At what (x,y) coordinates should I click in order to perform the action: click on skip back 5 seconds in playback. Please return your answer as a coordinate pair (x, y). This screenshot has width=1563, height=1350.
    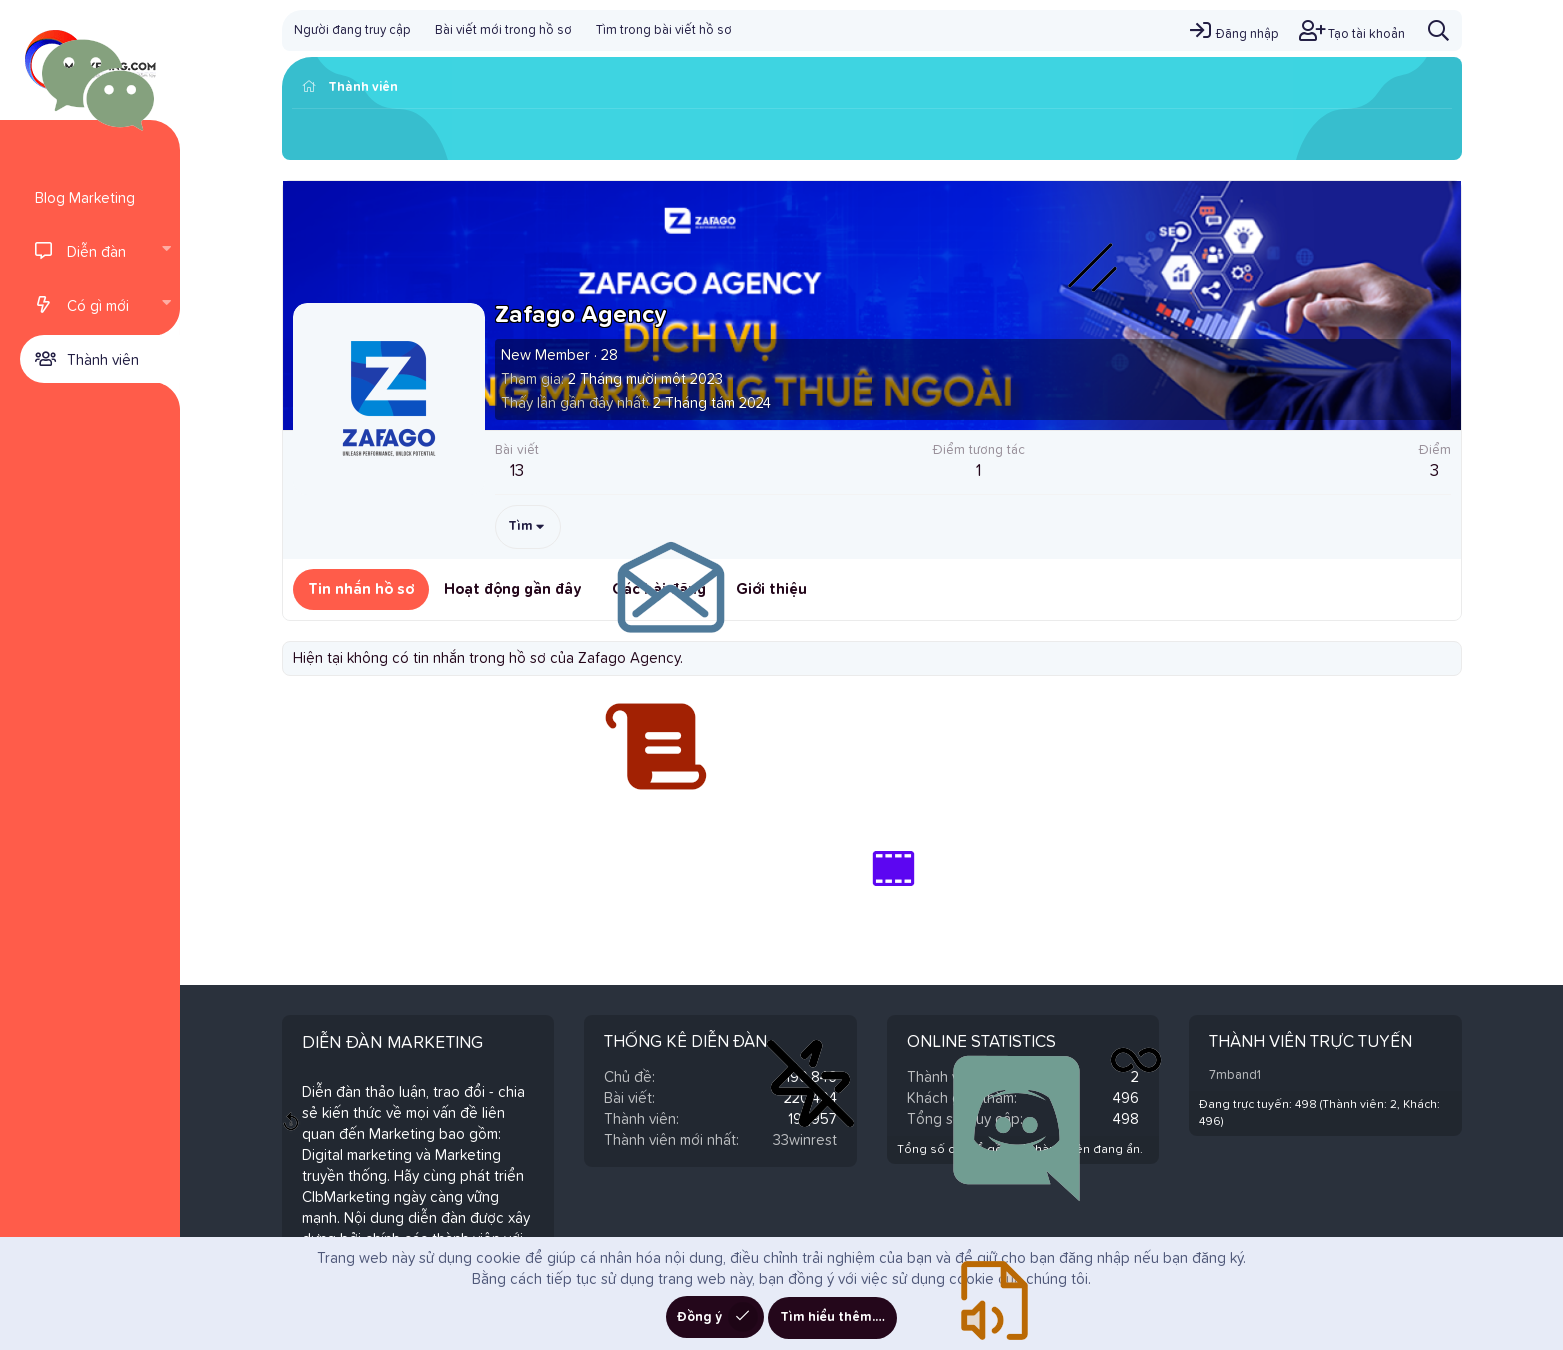
    Looking at the image, I should click on (291, 1122).